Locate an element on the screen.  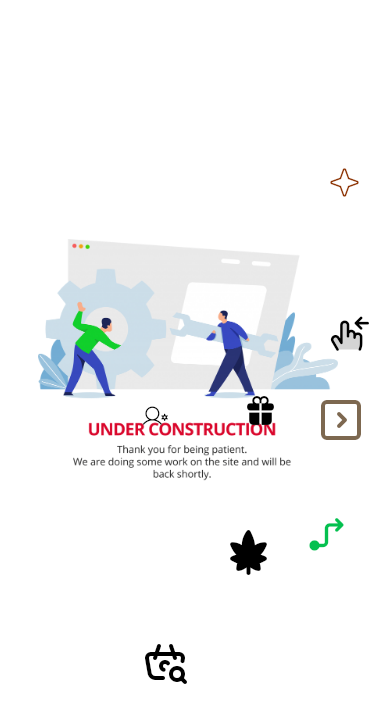
search items in your shopping basket is located at coordinates (165, 662).